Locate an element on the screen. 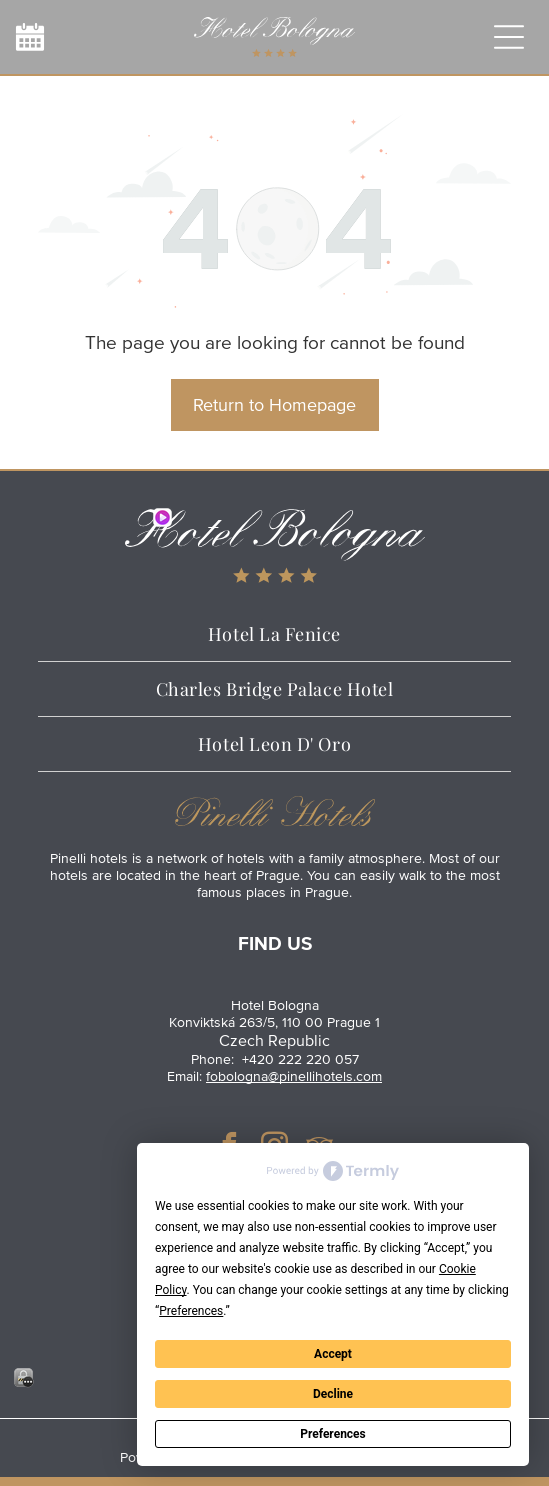  open cipher password manager app is located at coordinates (23, 1377).